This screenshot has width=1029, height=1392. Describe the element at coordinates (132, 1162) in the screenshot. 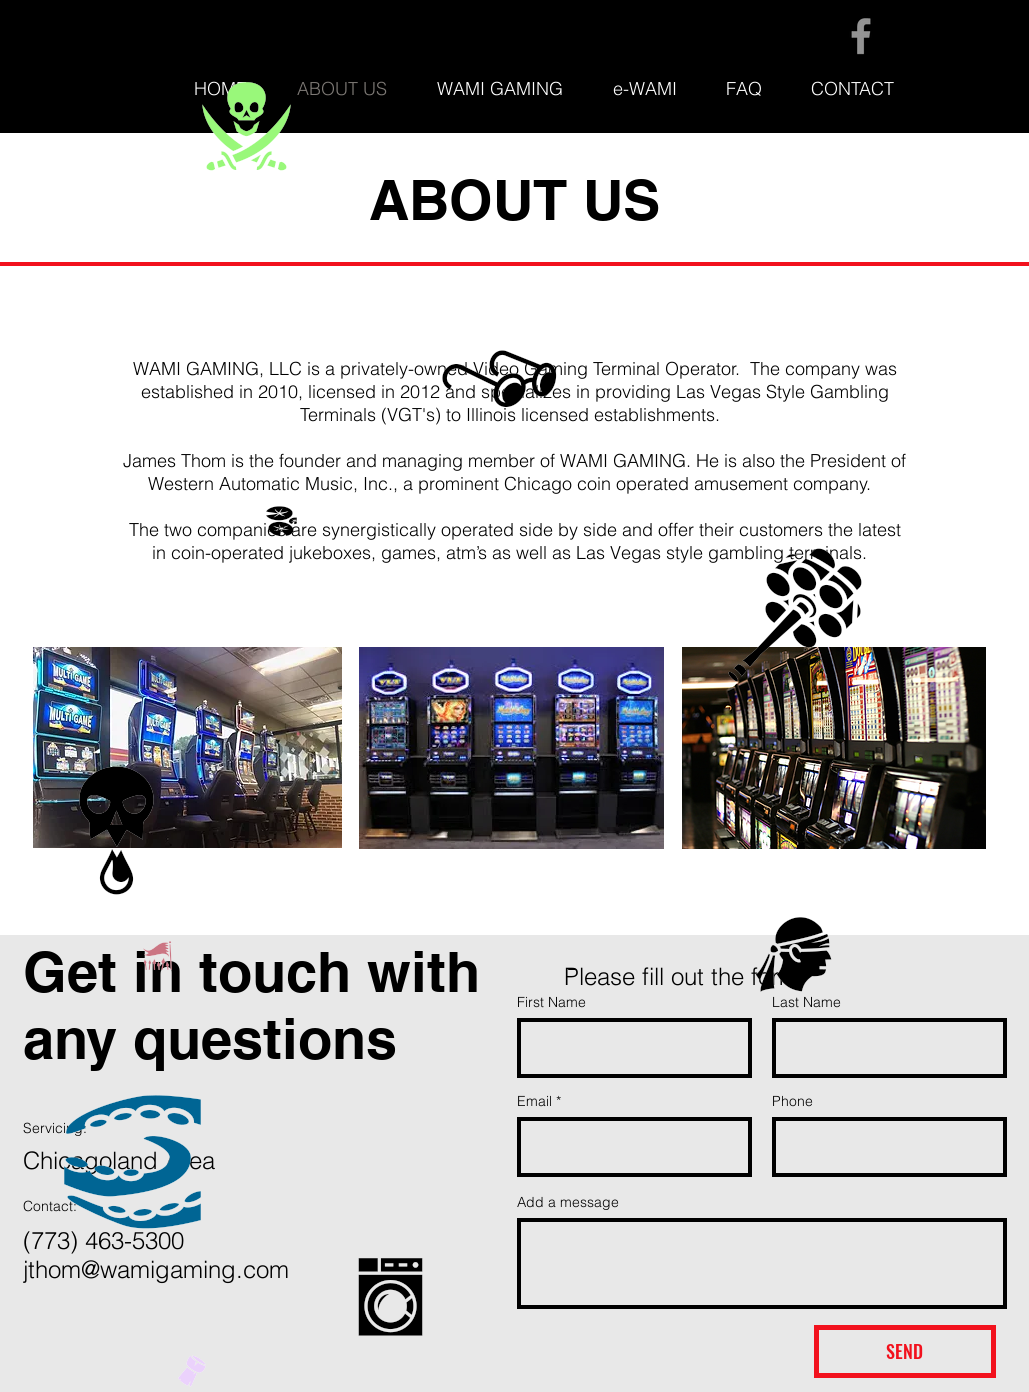

I see `indicates a blocked area or monster hazard in gameplay` at that location.